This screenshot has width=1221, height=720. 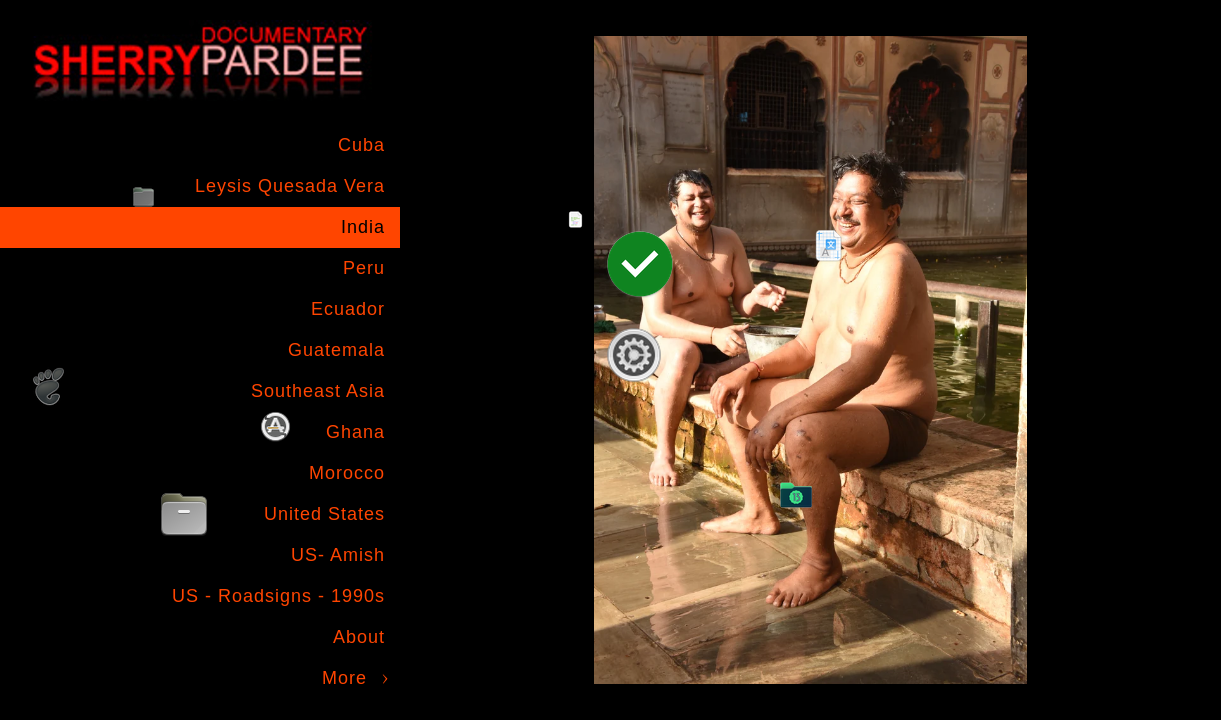 What do you see at coordinates (828, 245) in the screenshot?
I see `a gettext translation template file (.pot)` at bounding box center [828, 245].